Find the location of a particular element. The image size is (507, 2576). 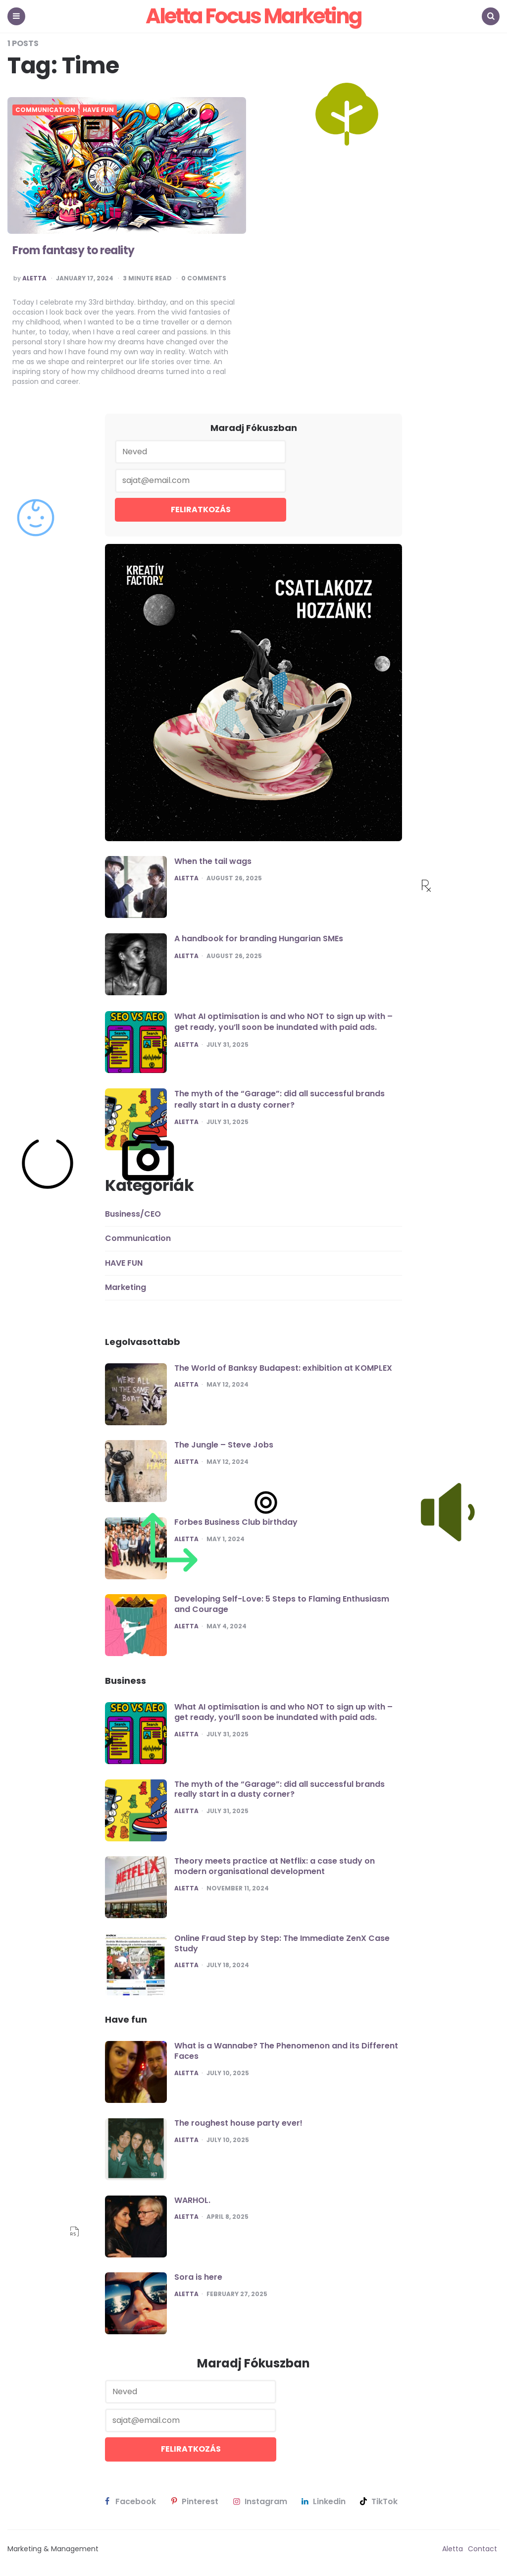

adjust volume to low level is located at coordinates (452, 1512).